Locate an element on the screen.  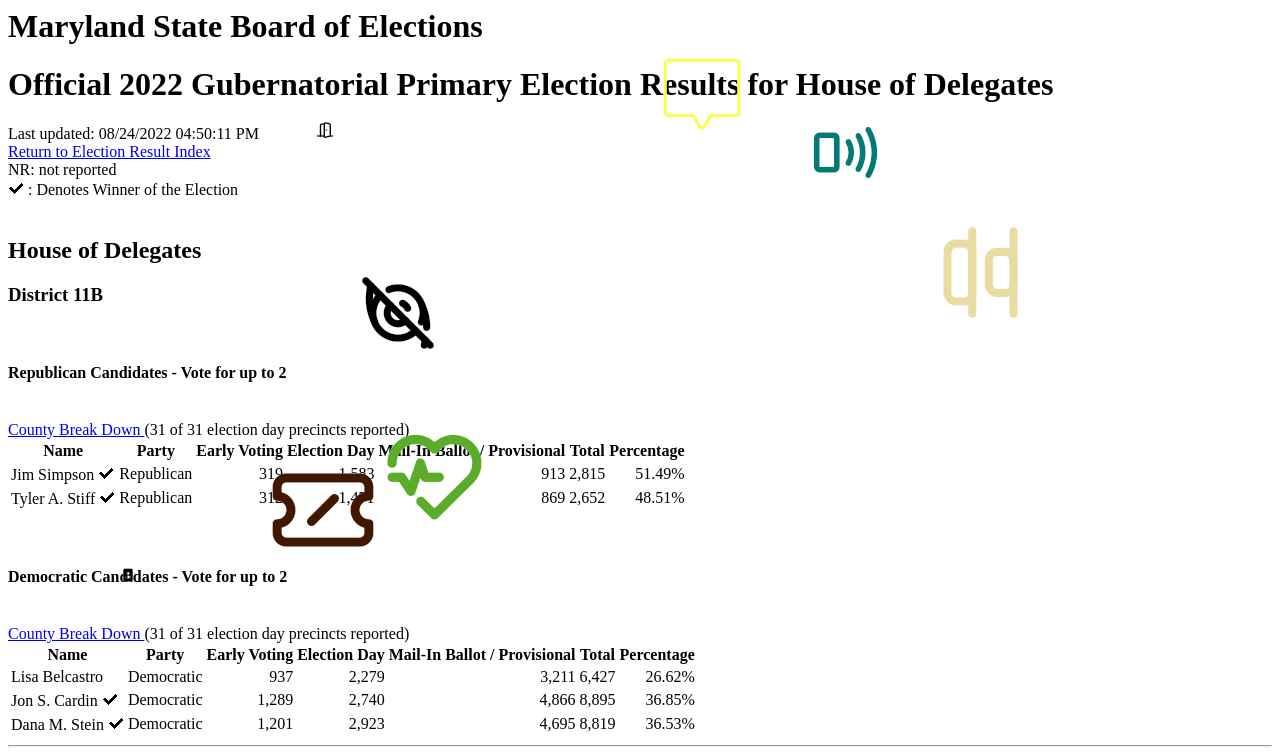
disable storm alerts is located at coordinates (398, 313).